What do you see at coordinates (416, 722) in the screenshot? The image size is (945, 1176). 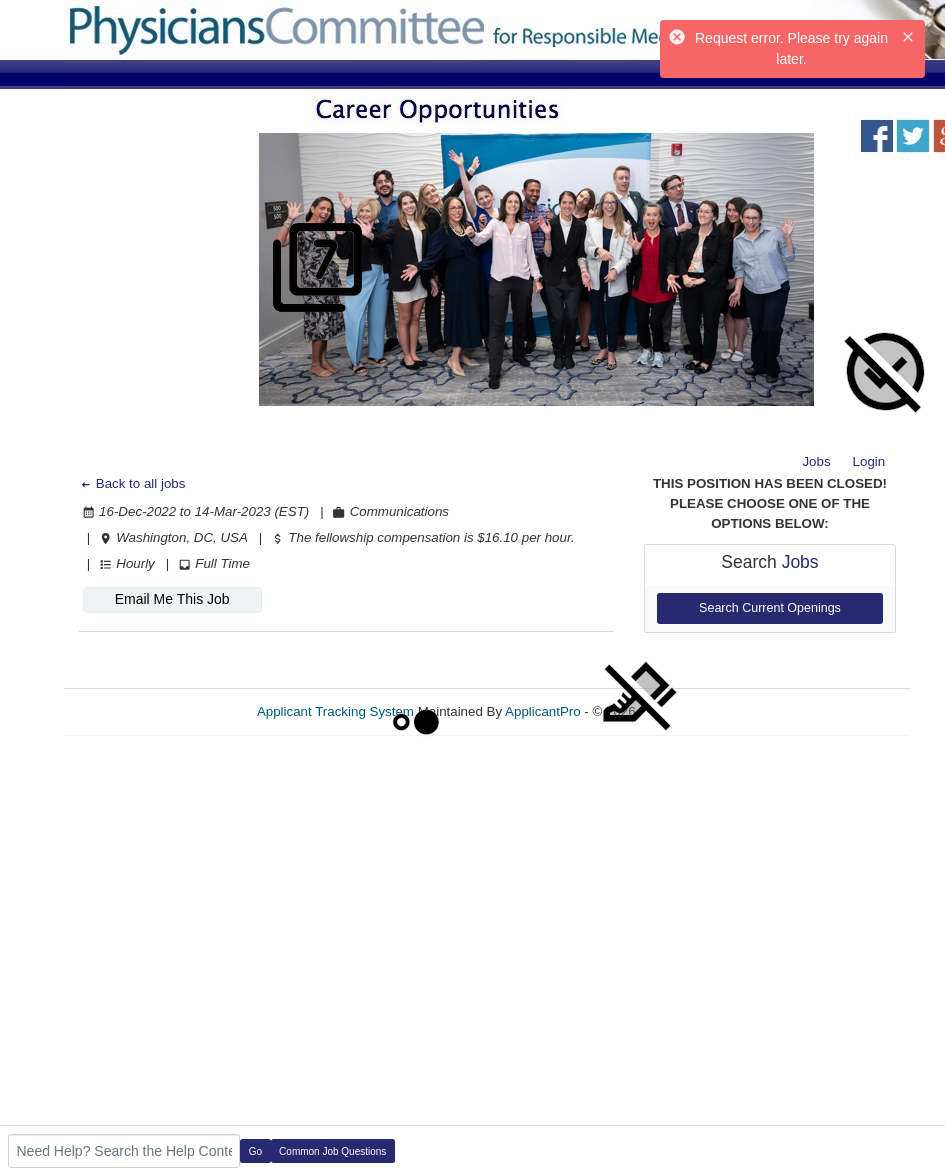 I see `enable HDR strong mode for photos` at bounding box center [416, 722].